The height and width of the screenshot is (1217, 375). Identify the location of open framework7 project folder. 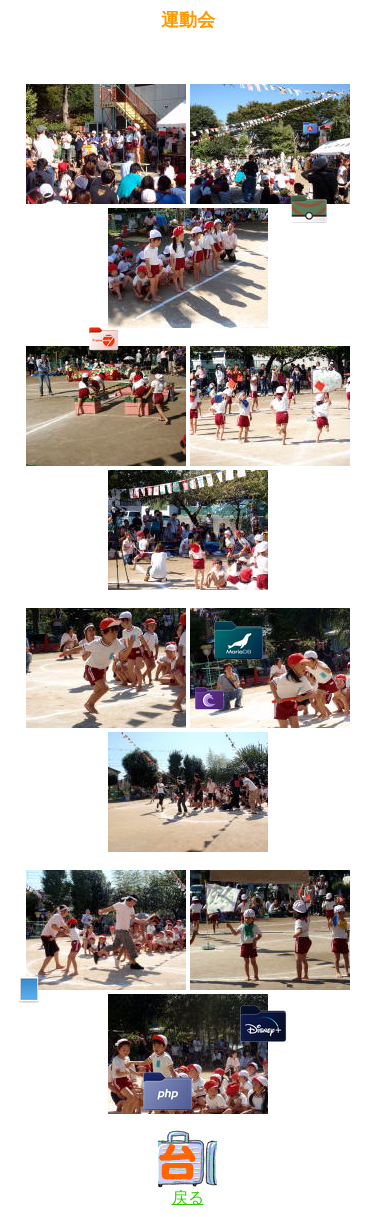
(103, 339).